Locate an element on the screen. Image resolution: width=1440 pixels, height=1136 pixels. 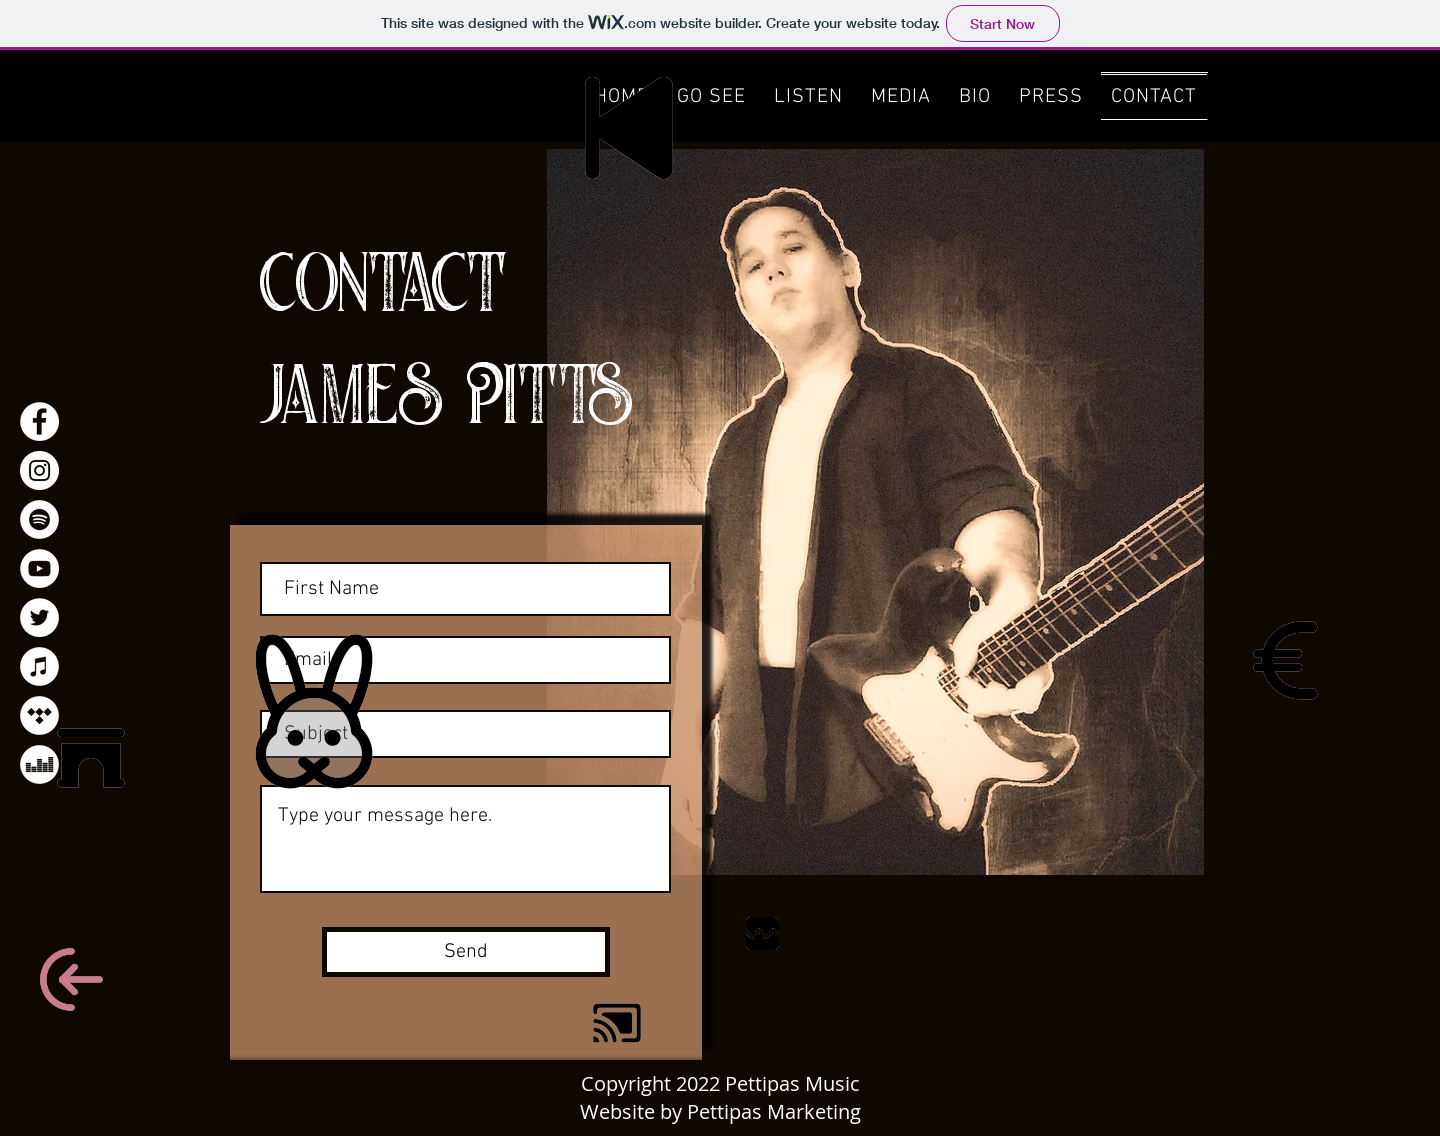
indicates an image failed to load is located at coordinates (762, 933).